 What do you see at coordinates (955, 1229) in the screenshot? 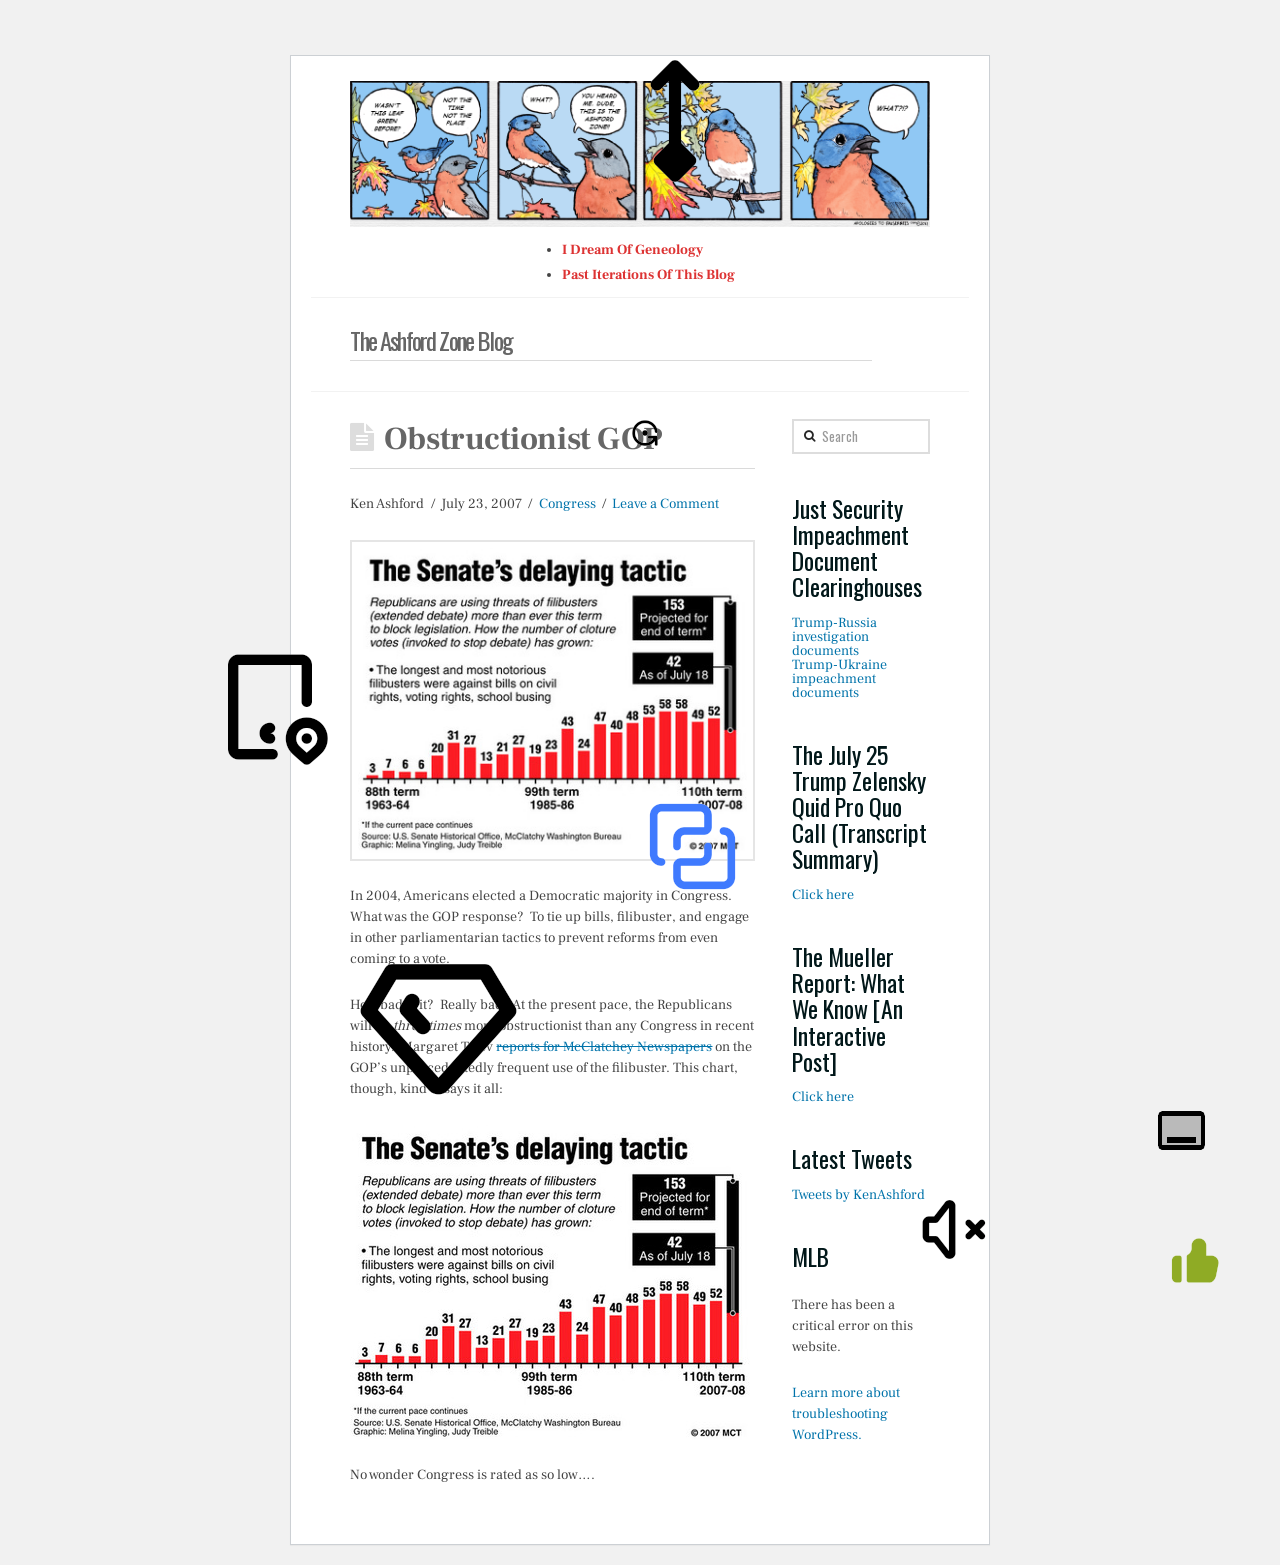
I see `mute audio or sound` at bounding box center [955, 1229].